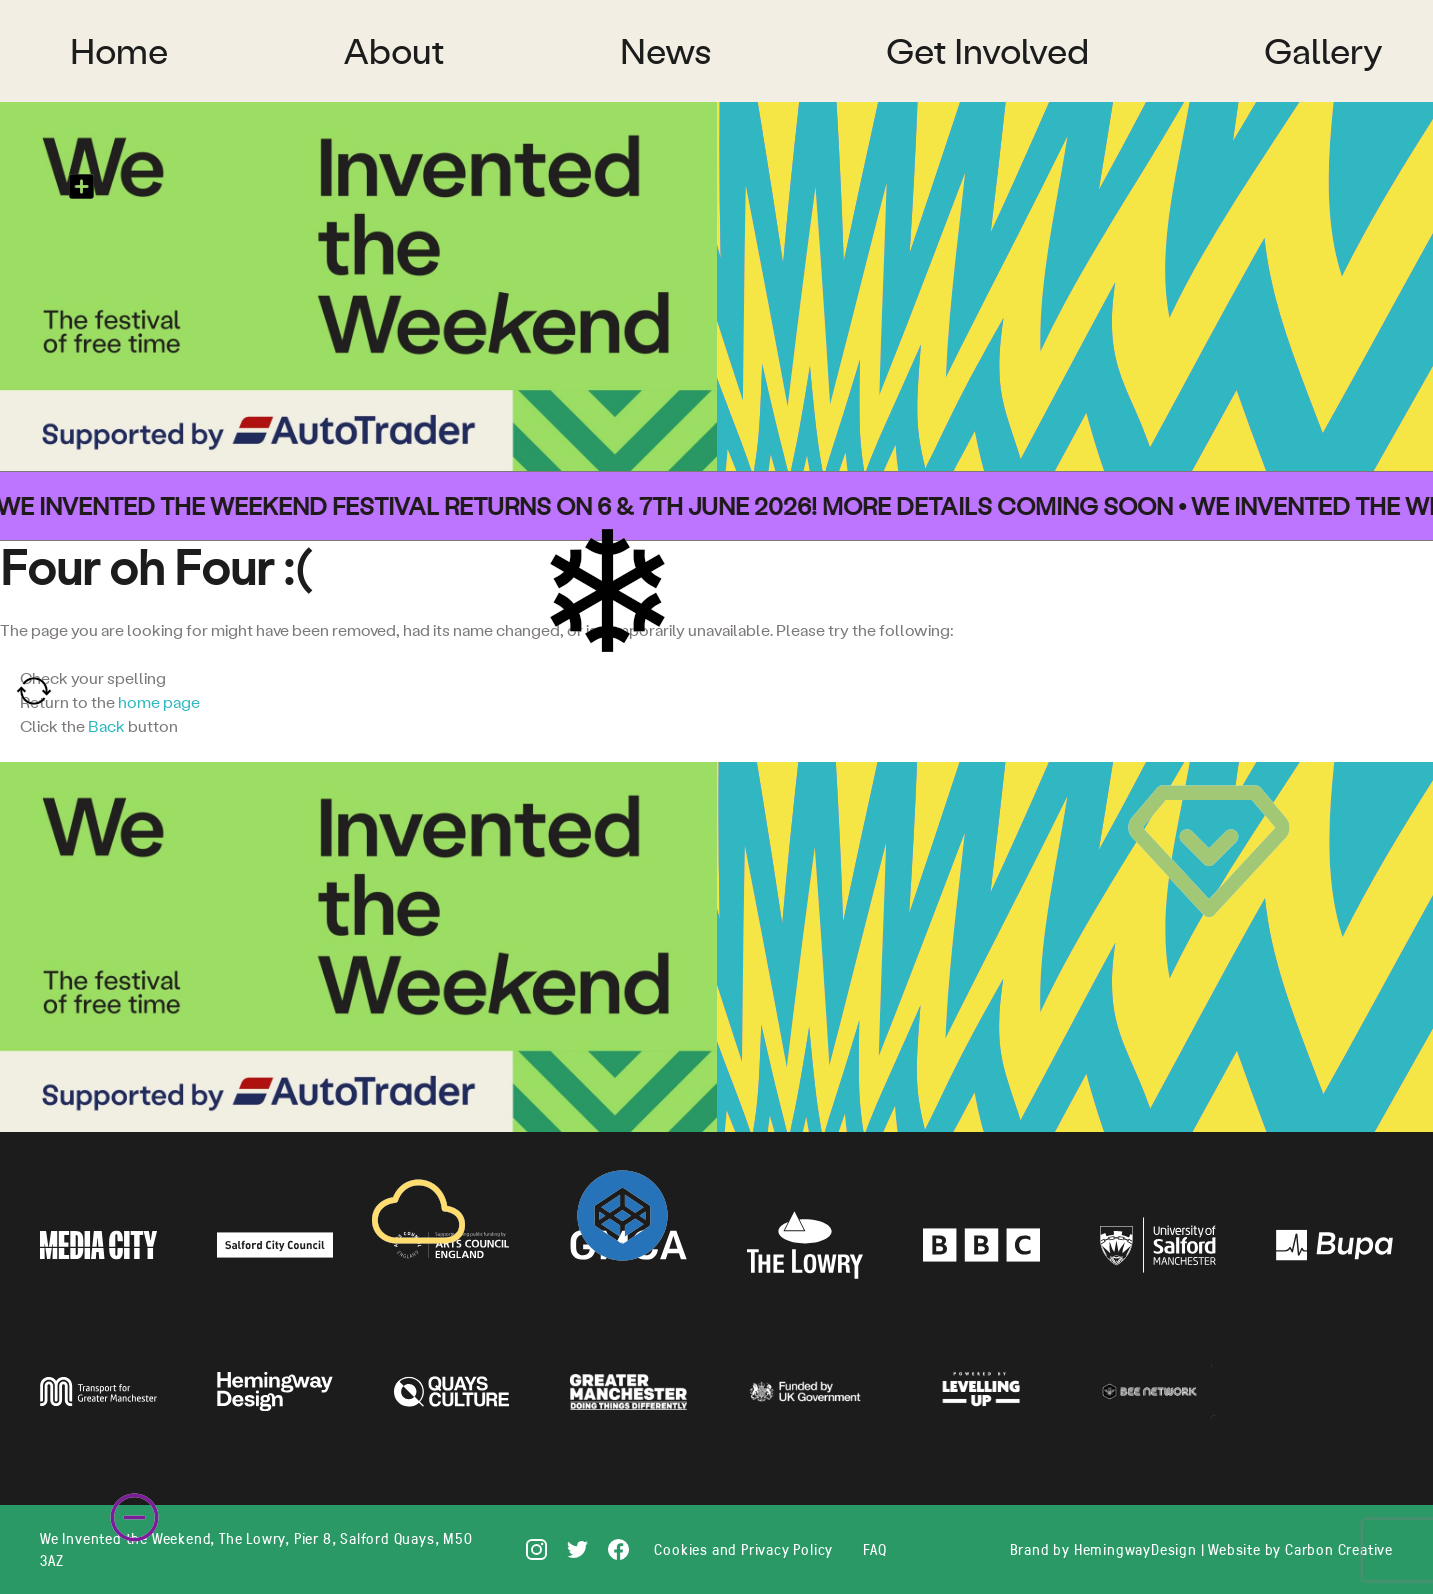  What do you see at coordinates (81, 186) in the screenshot?
I see `add a new item or content` at bounding box center [81, 186].